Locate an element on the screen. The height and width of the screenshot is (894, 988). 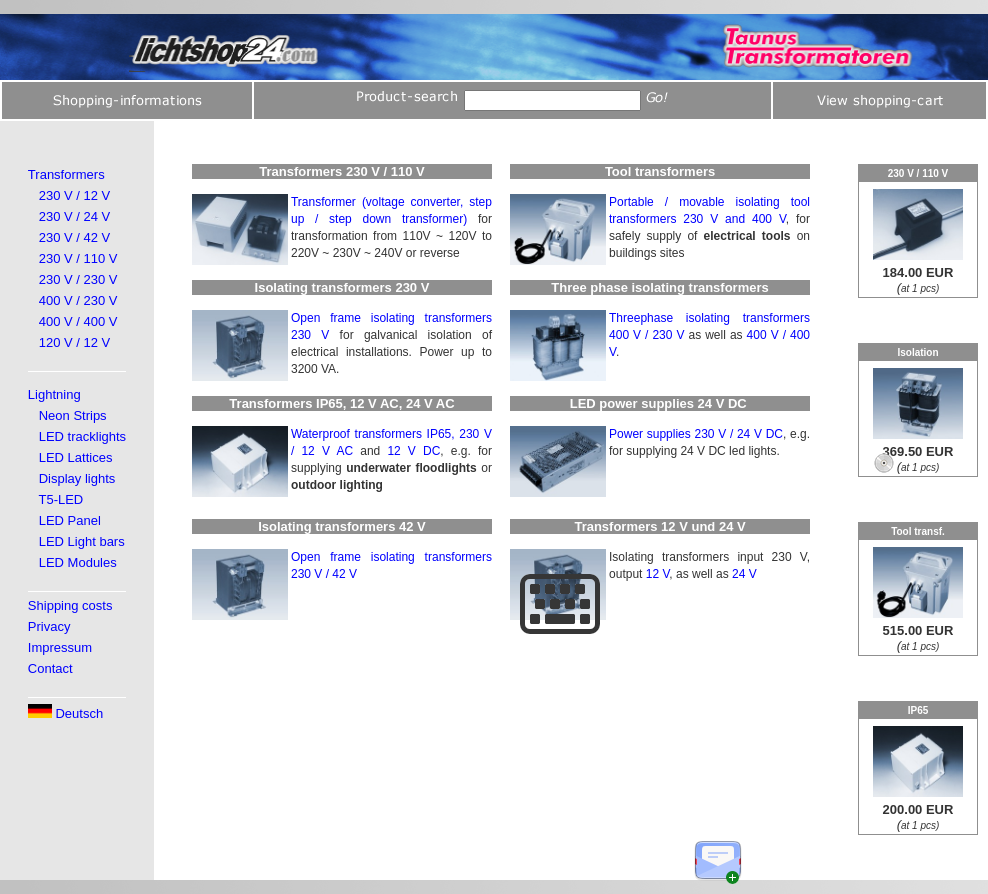
compose a new email message is located at coordinates (718, 860).